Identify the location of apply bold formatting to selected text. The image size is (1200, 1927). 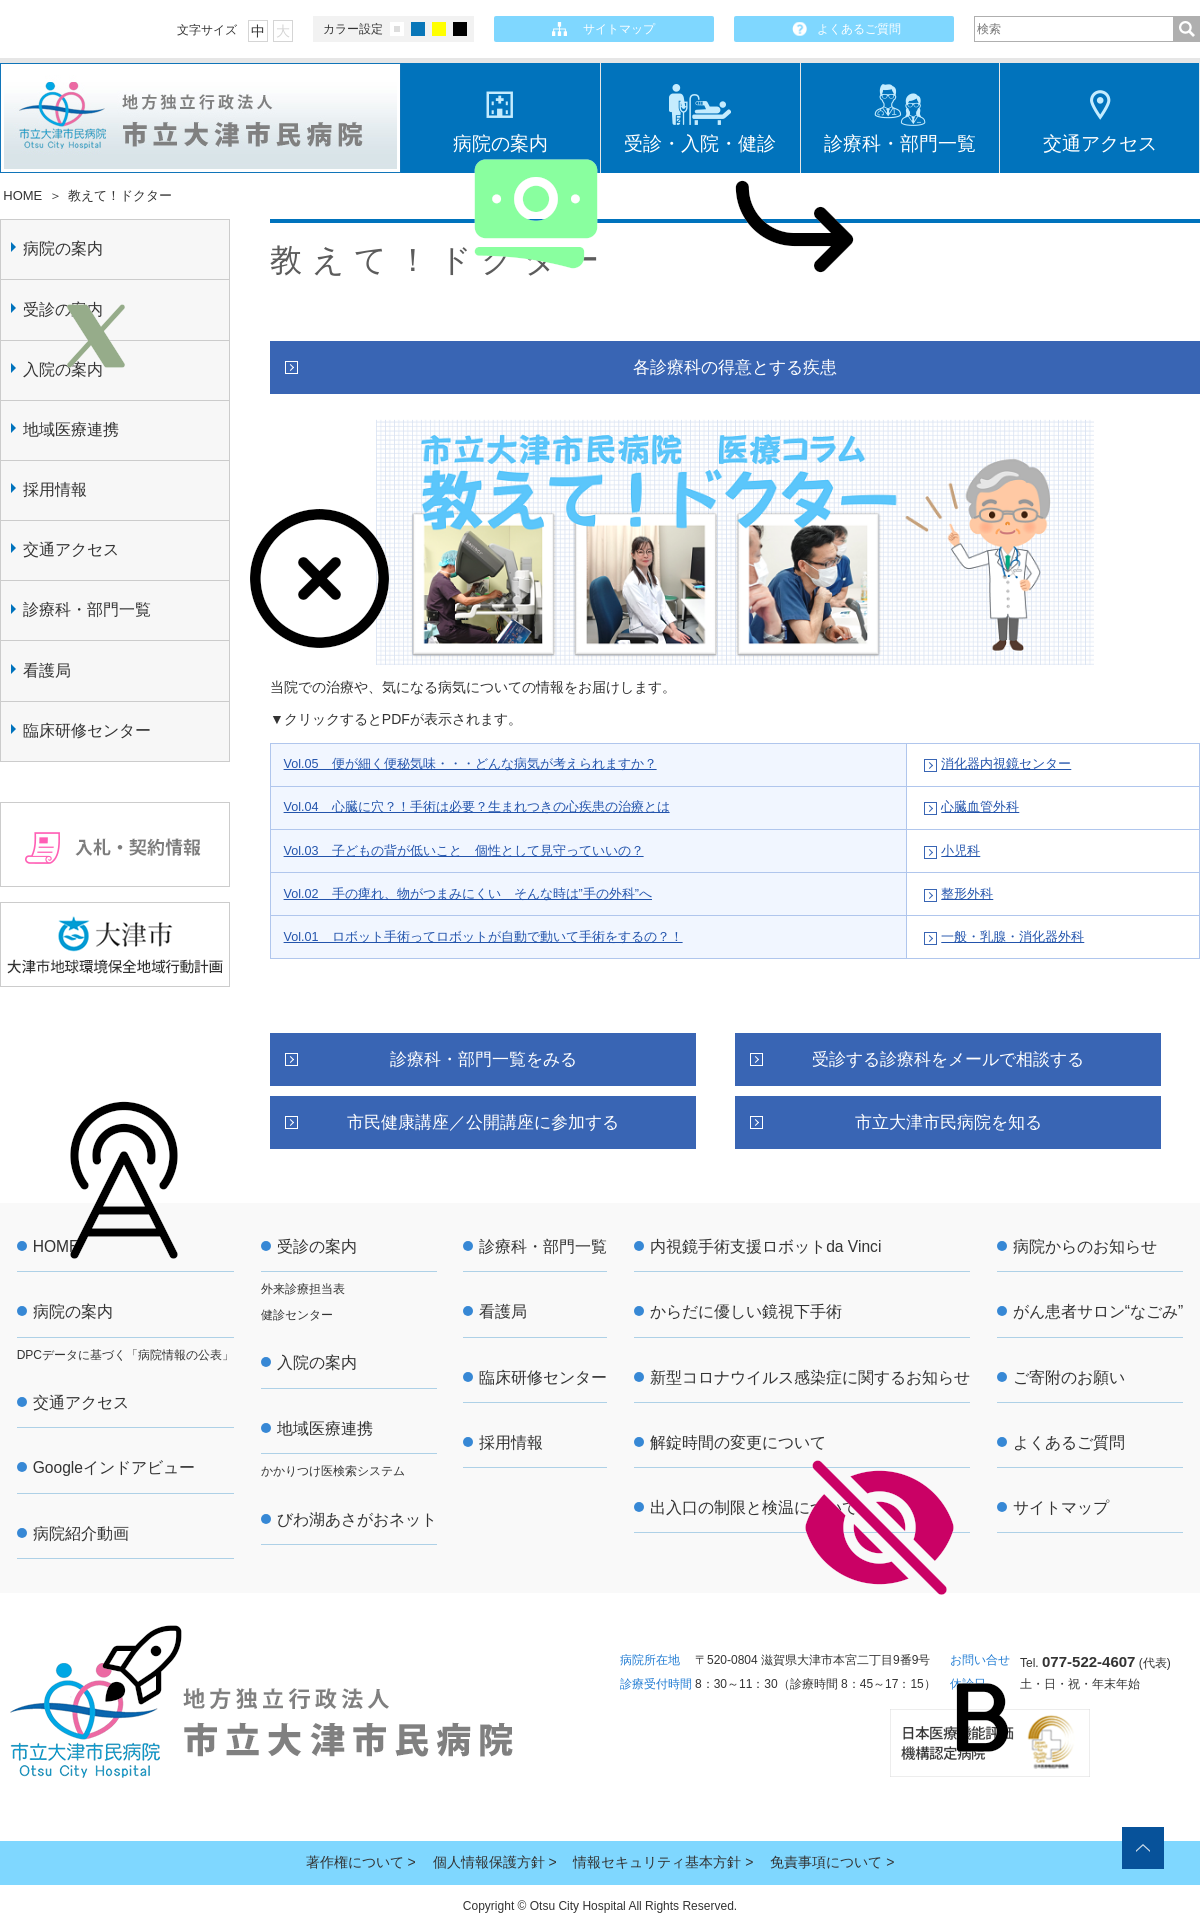
(982, 1717).